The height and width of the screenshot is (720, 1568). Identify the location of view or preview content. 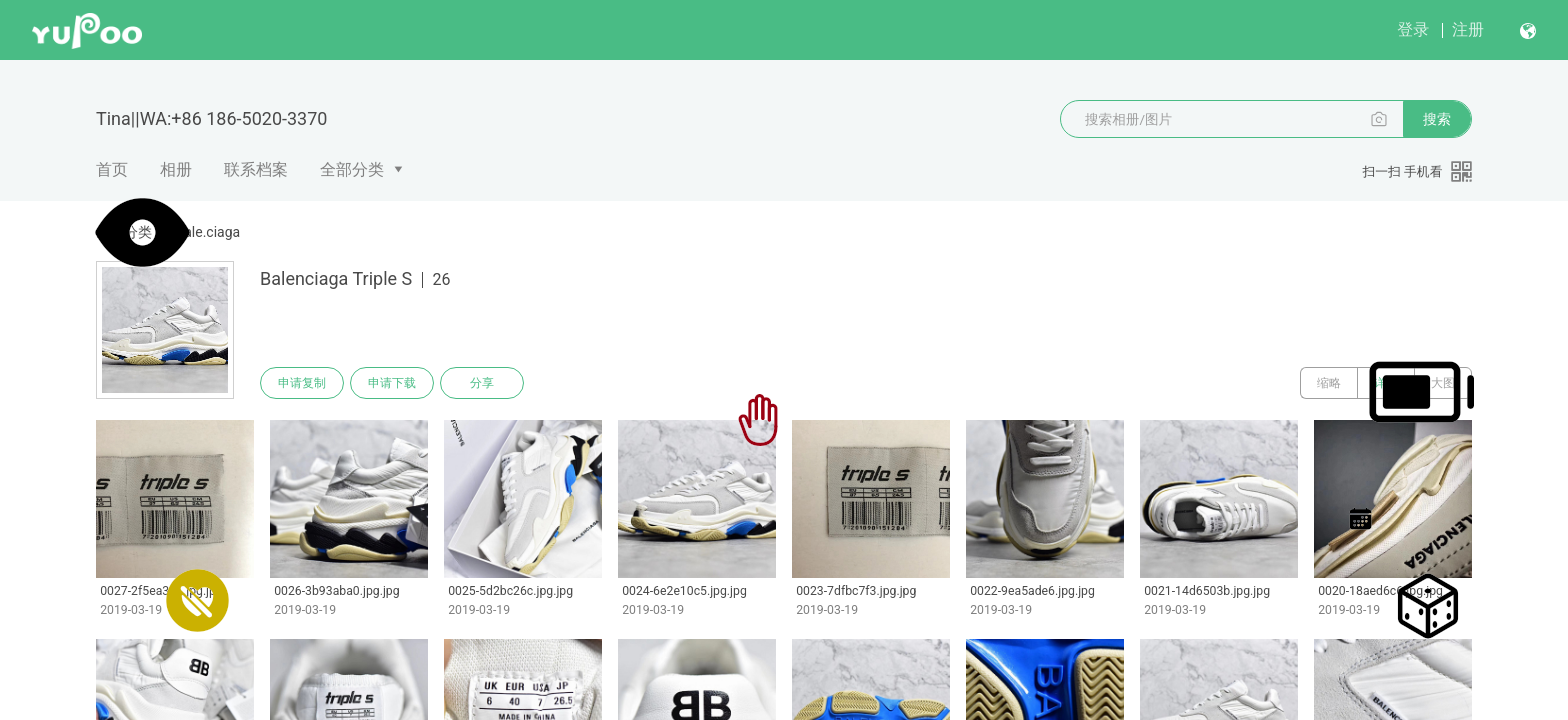
(142, 232).